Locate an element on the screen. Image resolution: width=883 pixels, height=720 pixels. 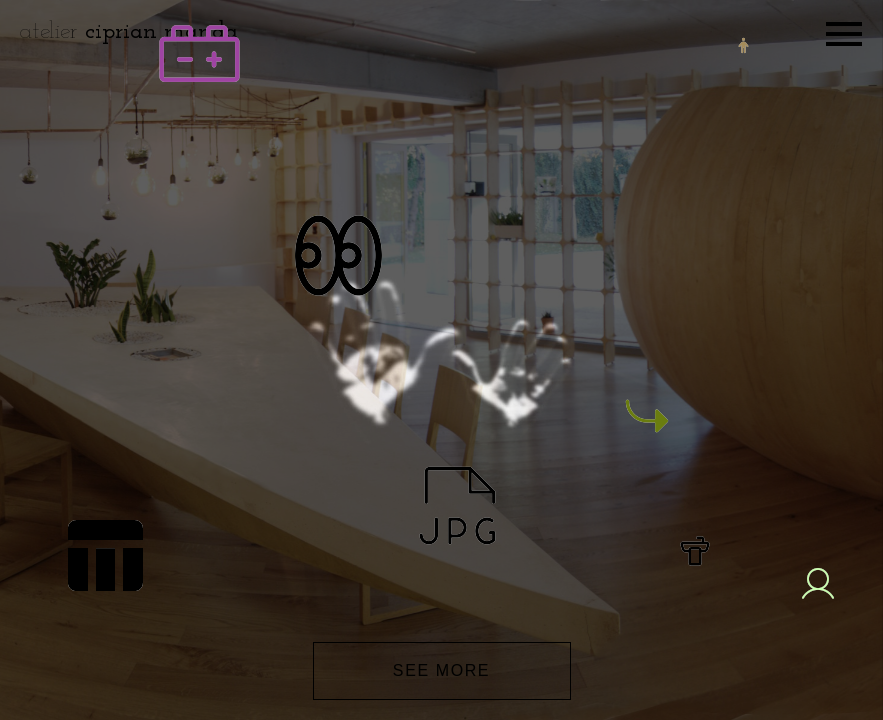
view your profile is located at coordinates (818, 584).